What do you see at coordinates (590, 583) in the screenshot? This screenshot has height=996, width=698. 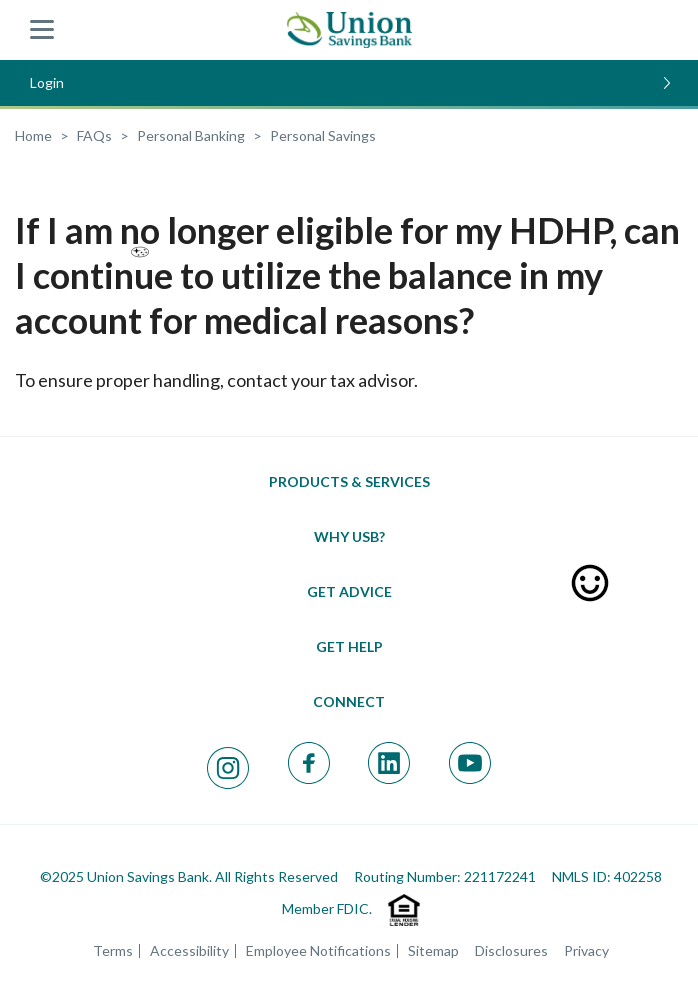 I see `add a reaction or emoji to a message` at bounding box center [590, 583].